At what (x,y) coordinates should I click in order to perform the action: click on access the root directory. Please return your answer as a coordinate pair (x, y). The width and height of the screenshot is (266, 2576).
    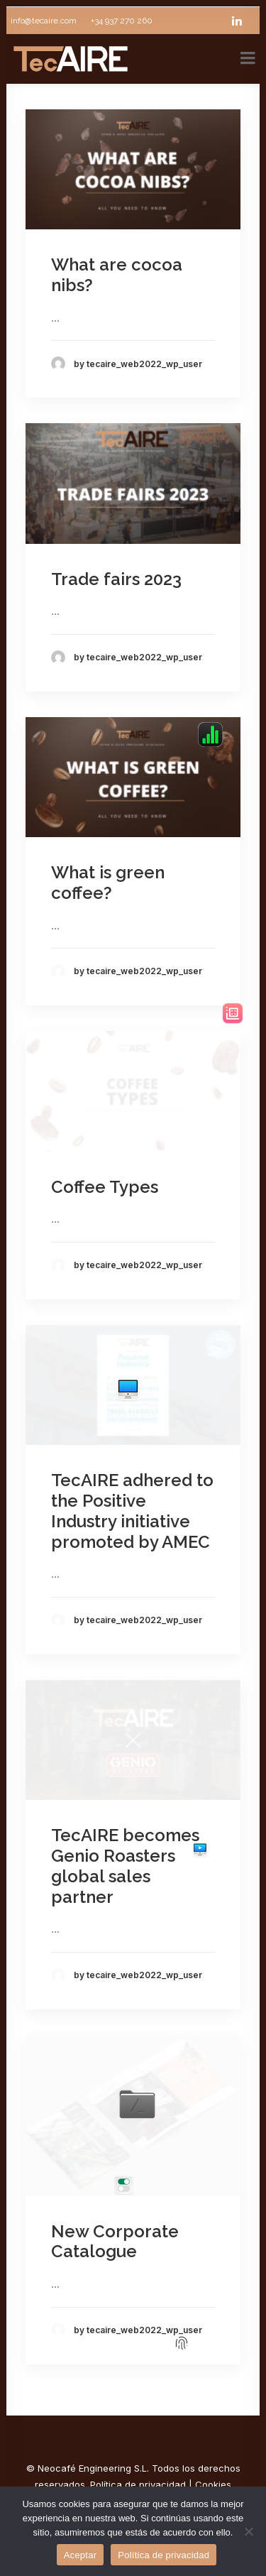
    Looking at the image, I should click on (137, 2104).